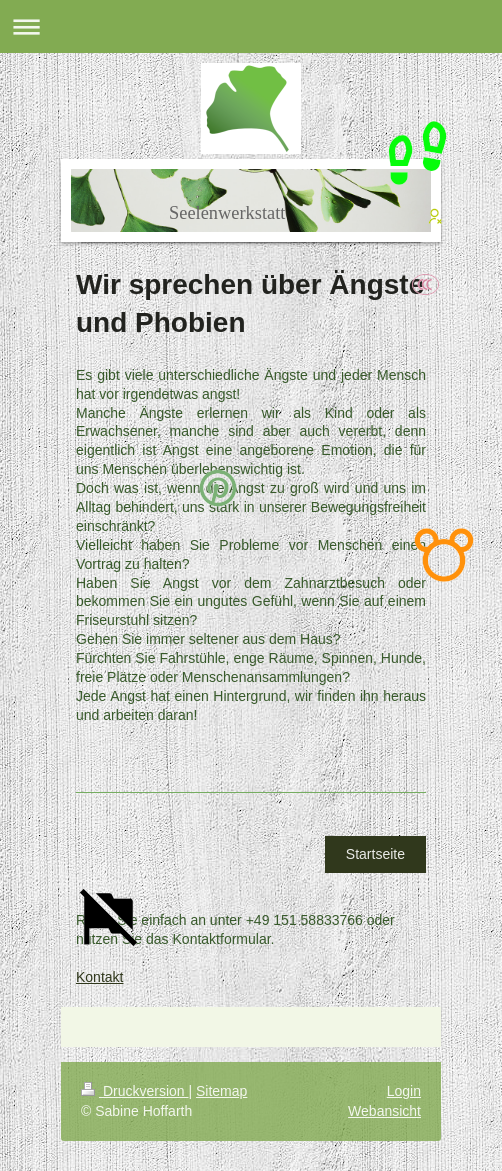 This screenshot has height=1171, width=502. Describe the element at coordinates (415, 153) in the screenshot. I see `view walking directions or pedestrian route` at that location.